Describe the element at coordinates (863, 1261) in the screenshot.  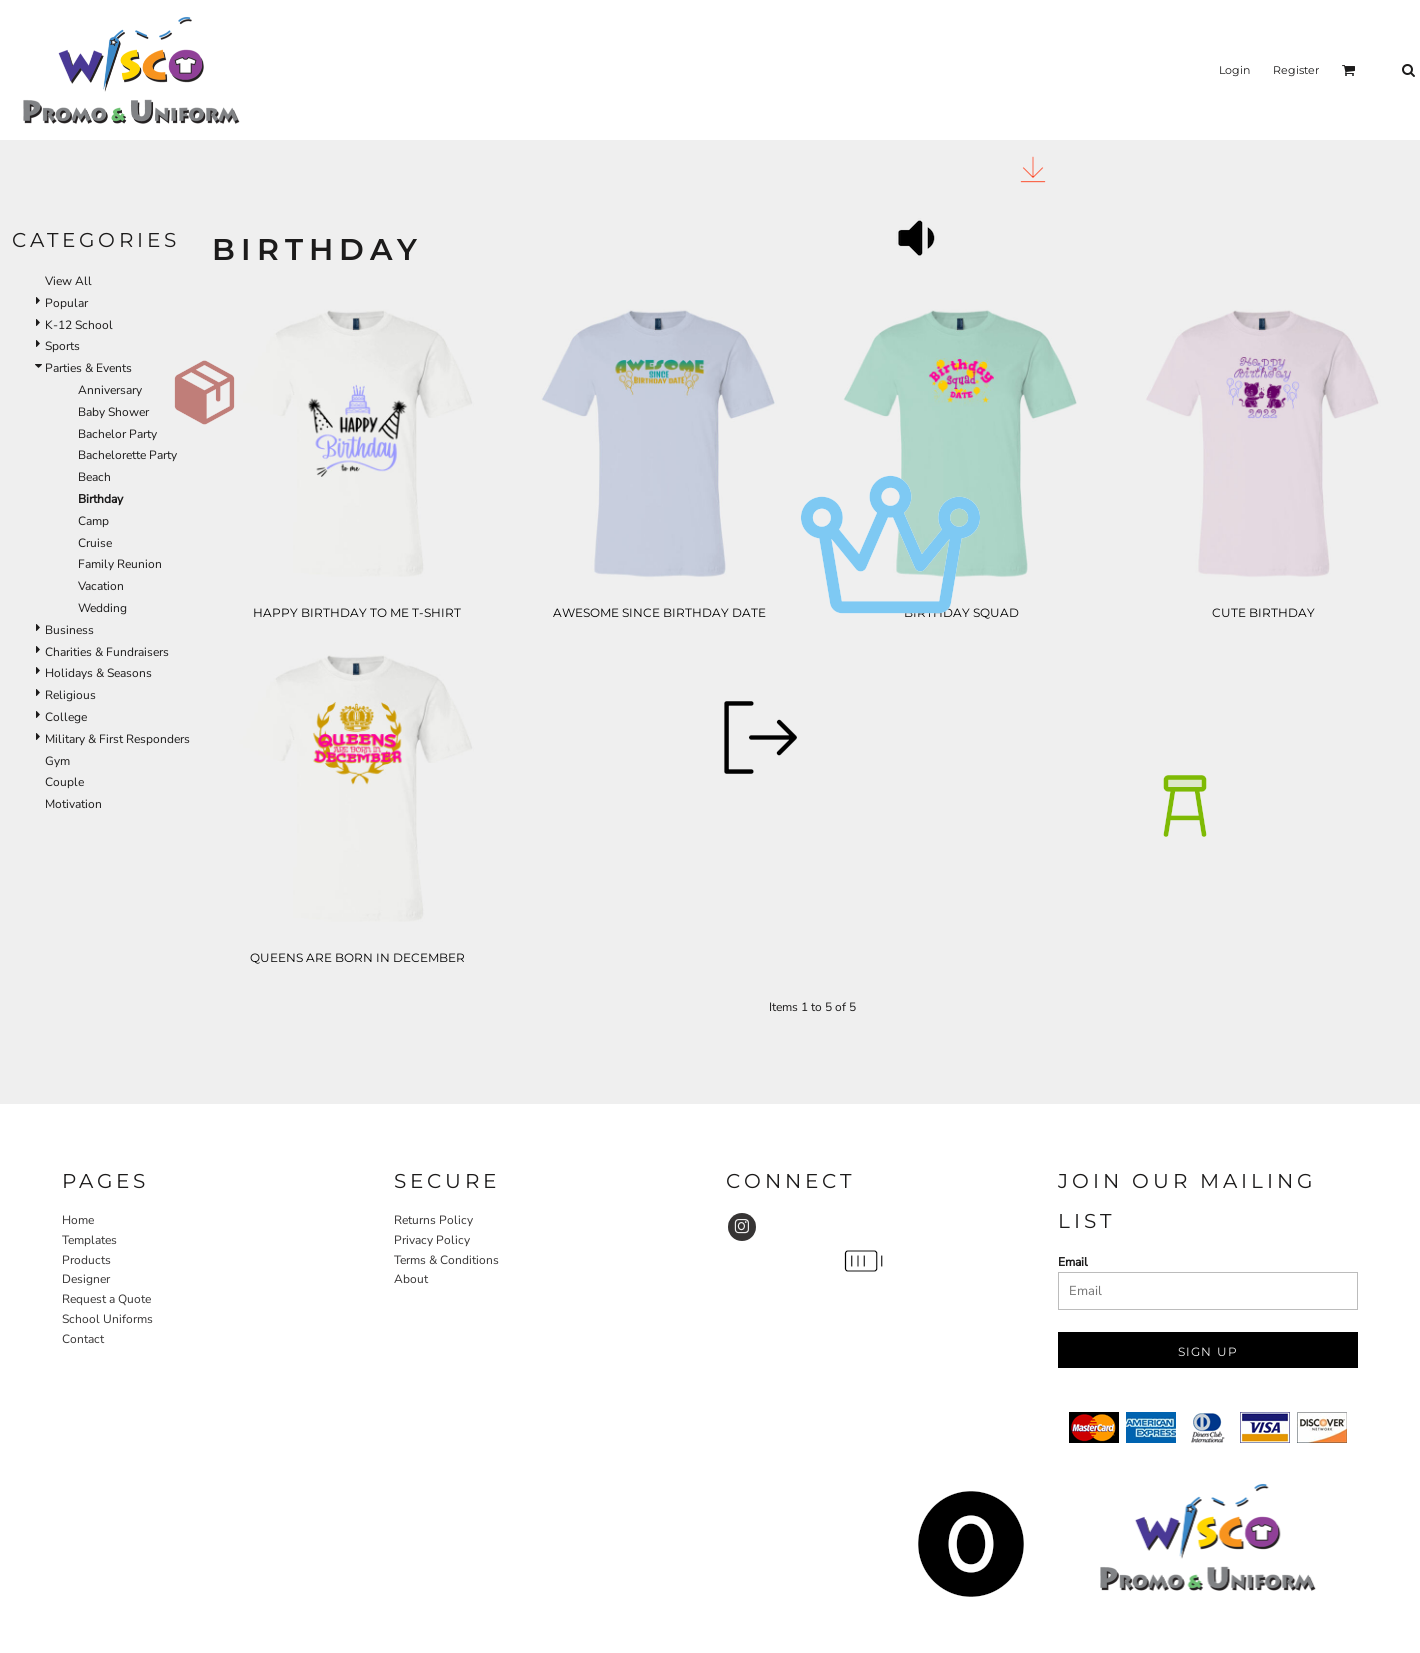
I see `indicates battery is well charged` at that location.